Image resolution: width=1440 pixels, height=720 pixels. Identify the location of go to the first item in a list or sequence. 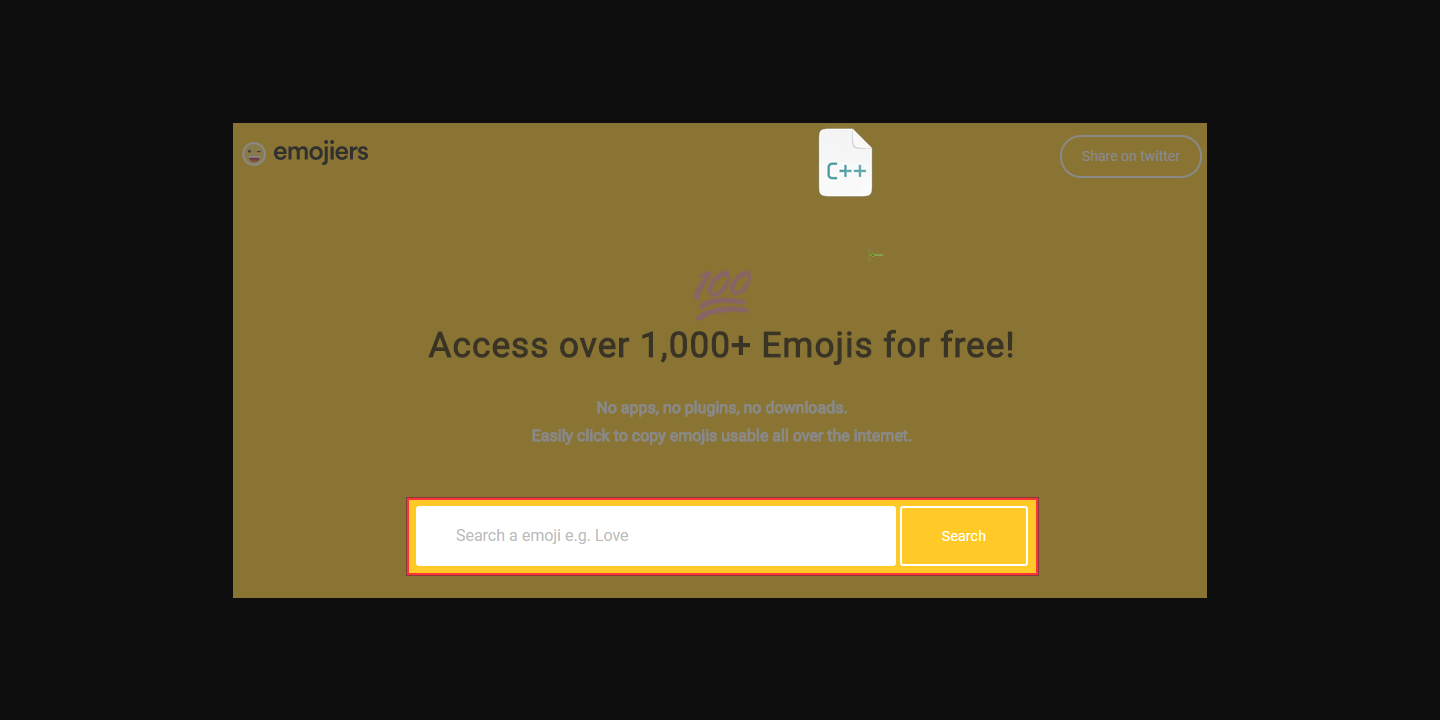
(876, 255).